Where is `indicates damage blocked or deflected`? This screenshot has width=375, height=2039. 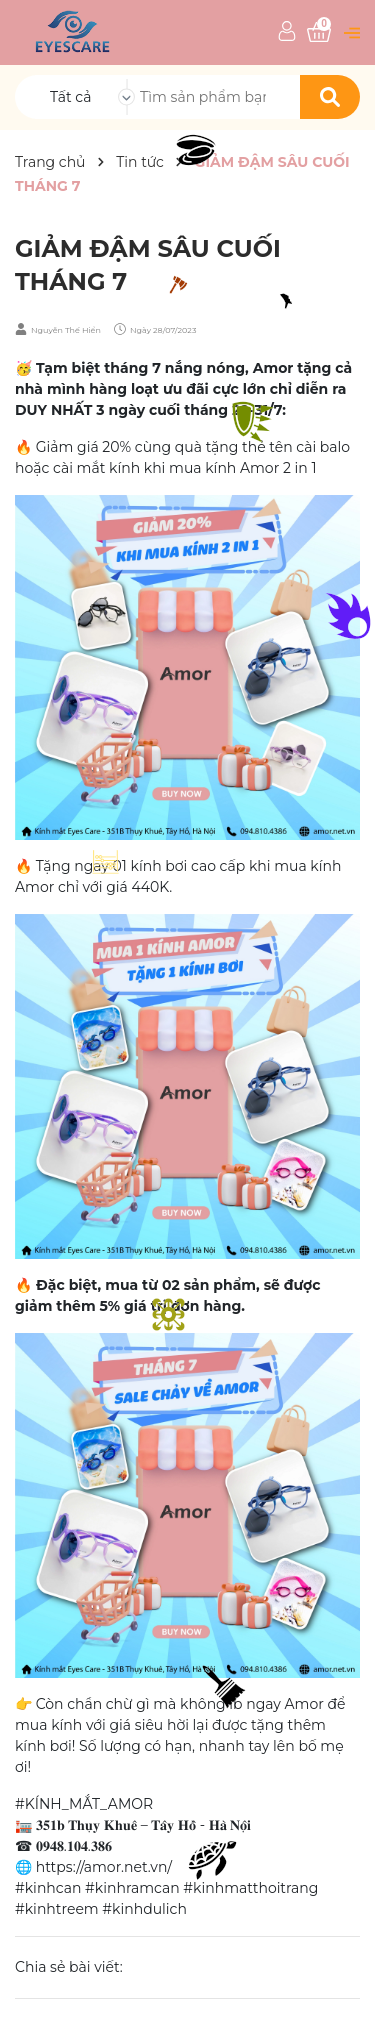 indicates damage blocked or deflected is located at coordinates (253, 422).